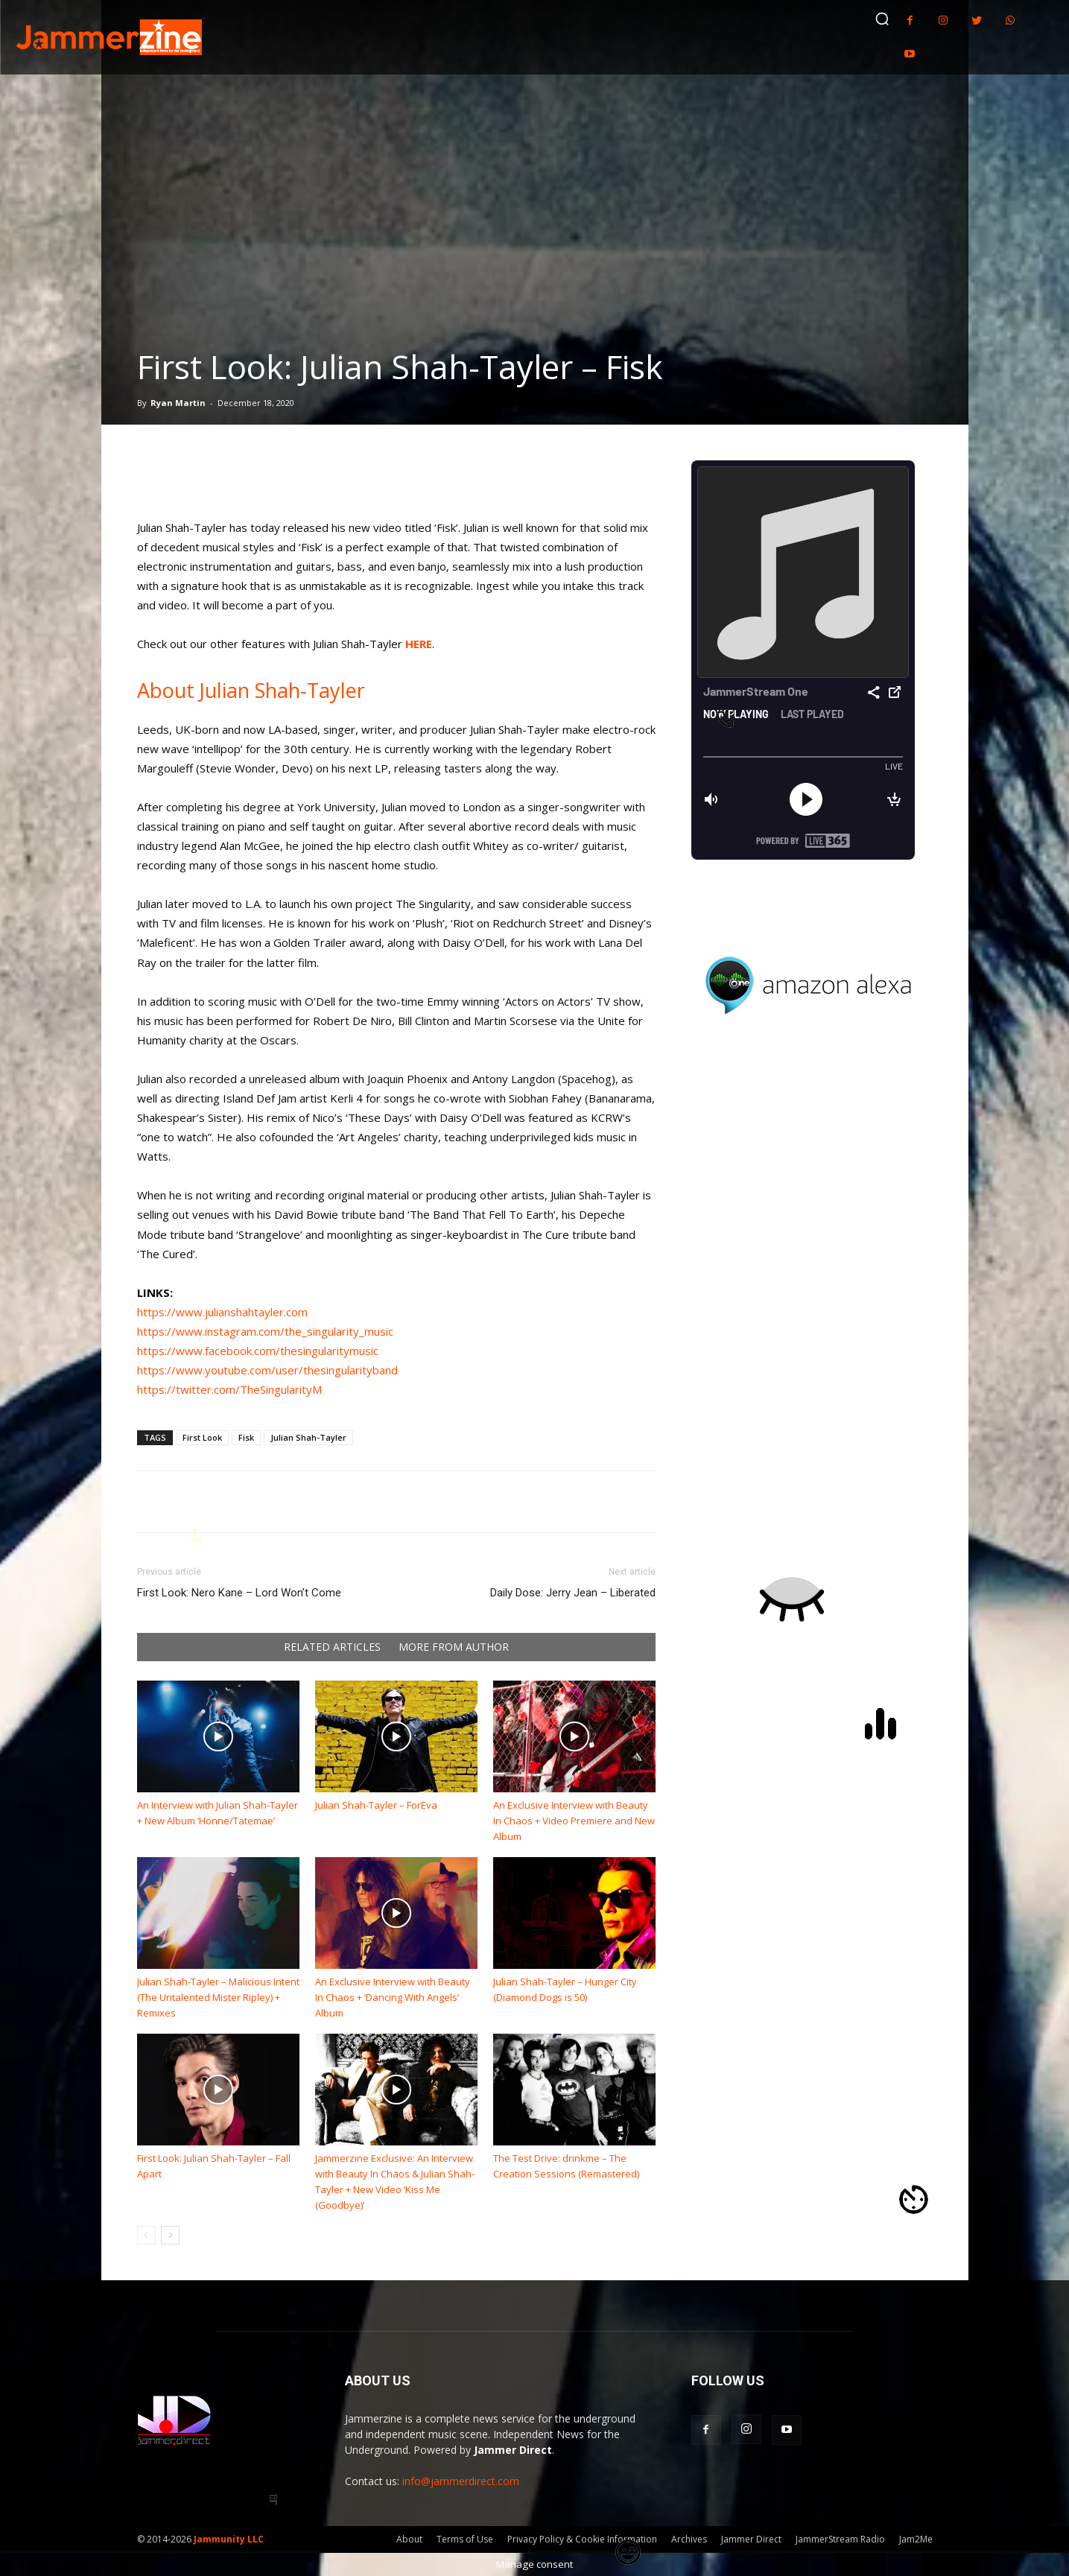  Describe the element at coordinates (628, 2552) in the screenshot. I see `add a playful or joking tone to your message` at that location.